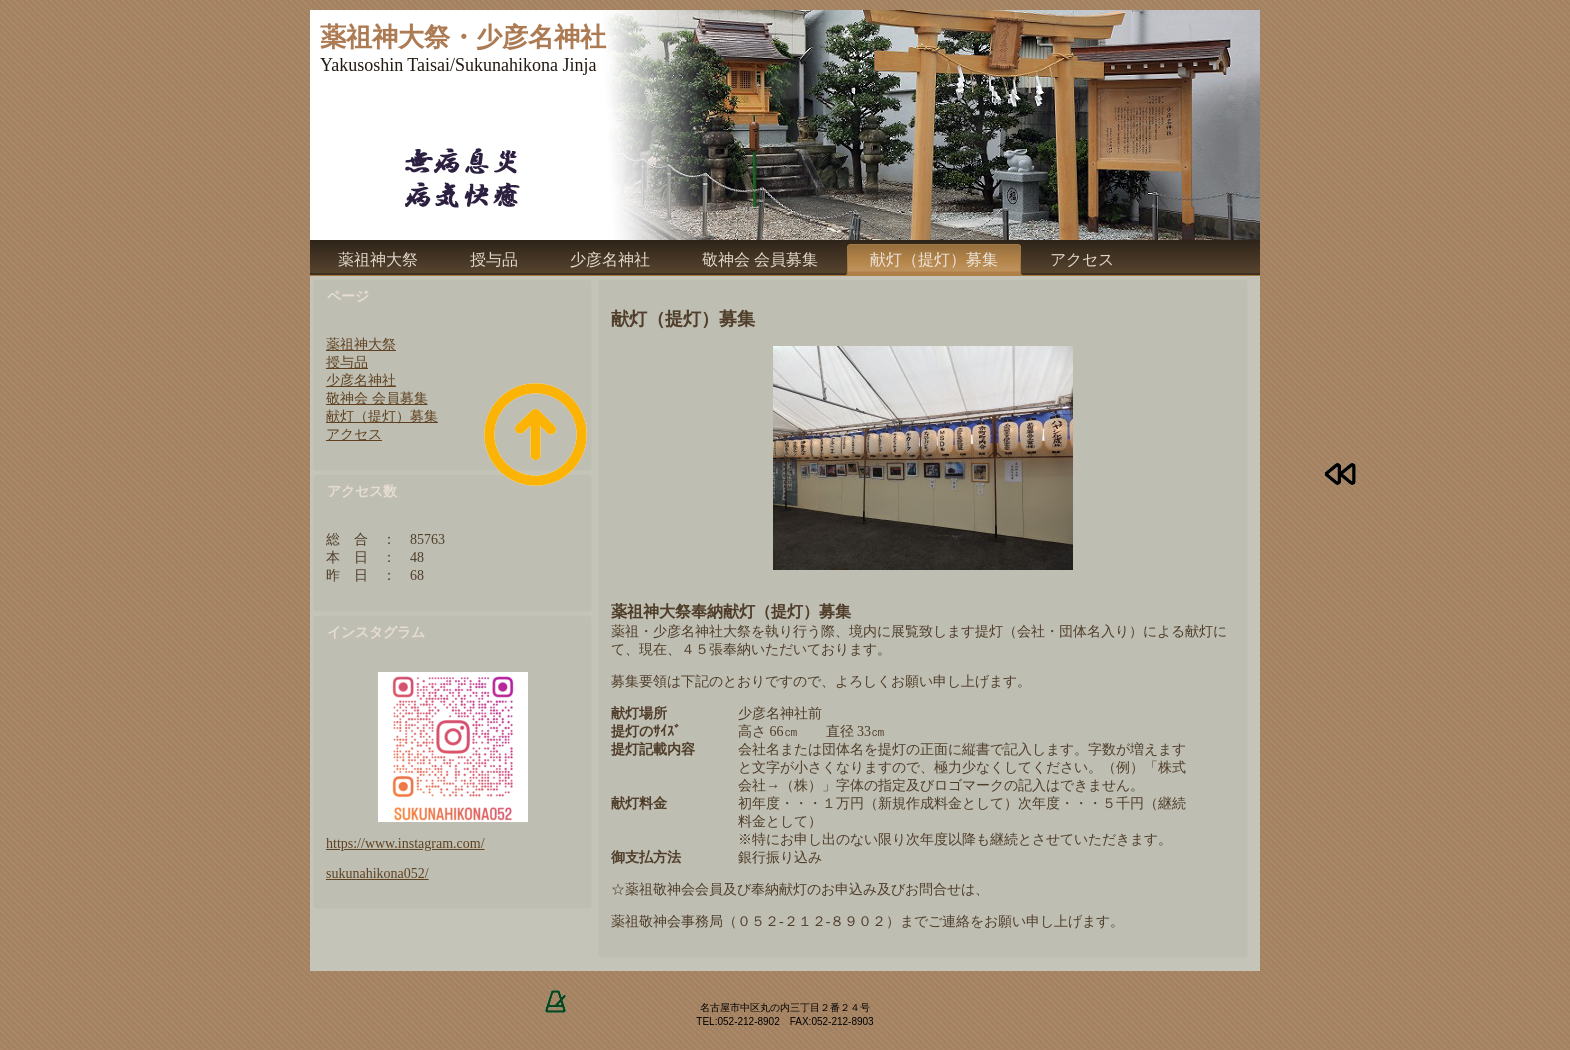  What do you see at coordinates (1342, 474) in the screenshot?
I see `rewind or skip backward in media playback` at bounding box center [1342, 474].